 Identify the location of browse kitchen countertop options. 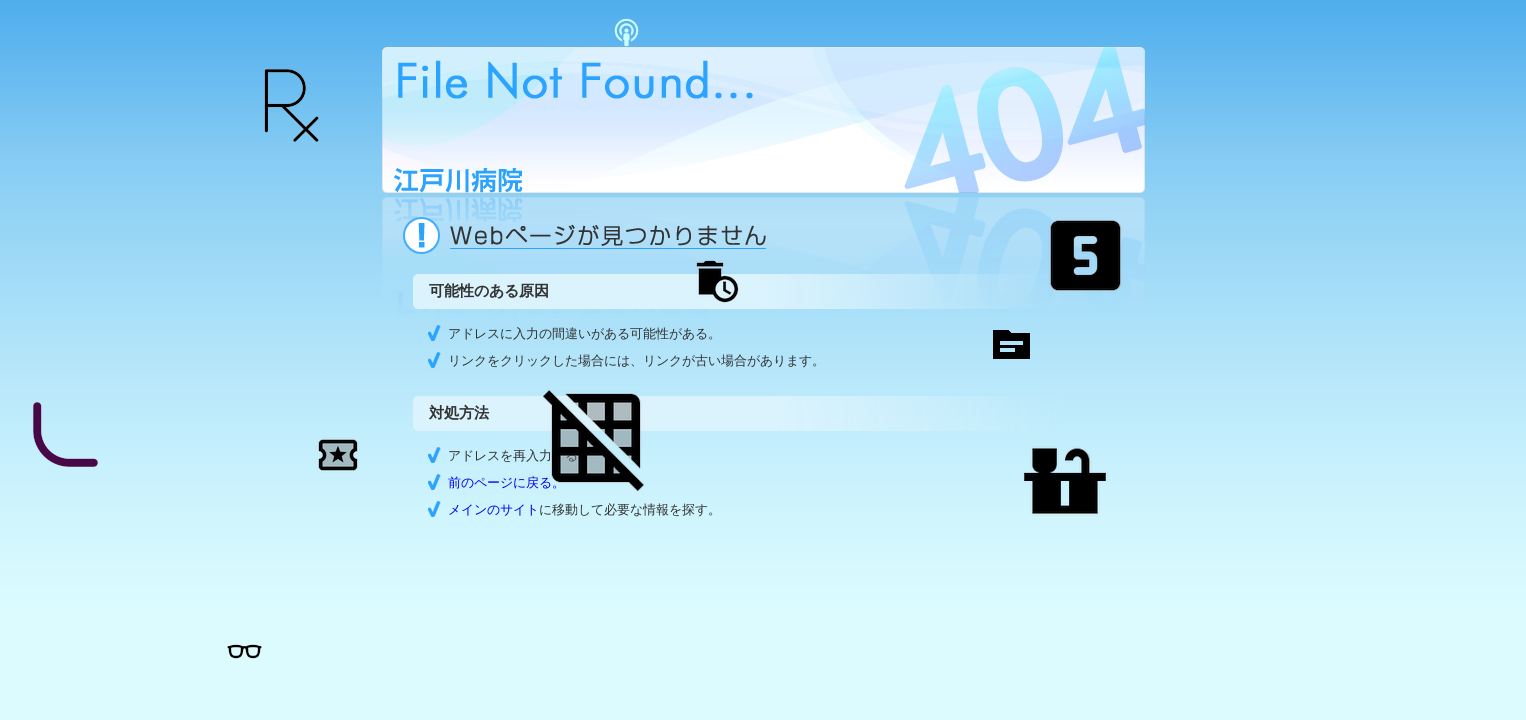
(1065, 481).